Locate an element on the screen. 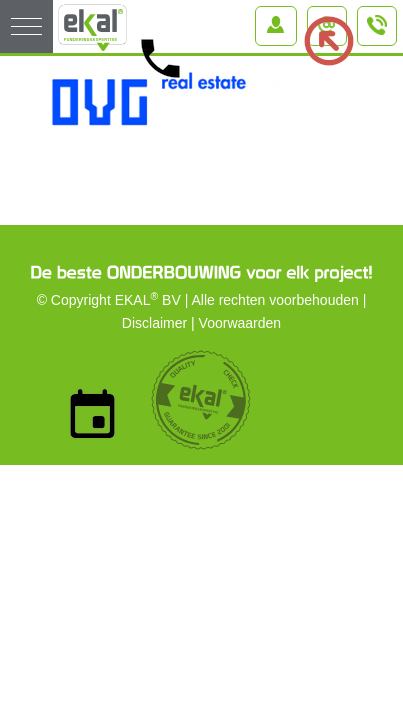 Image resolution: width=403 pixels, height=720 pixels. view calendar or scheduled events is located at coordinates (92, 413).